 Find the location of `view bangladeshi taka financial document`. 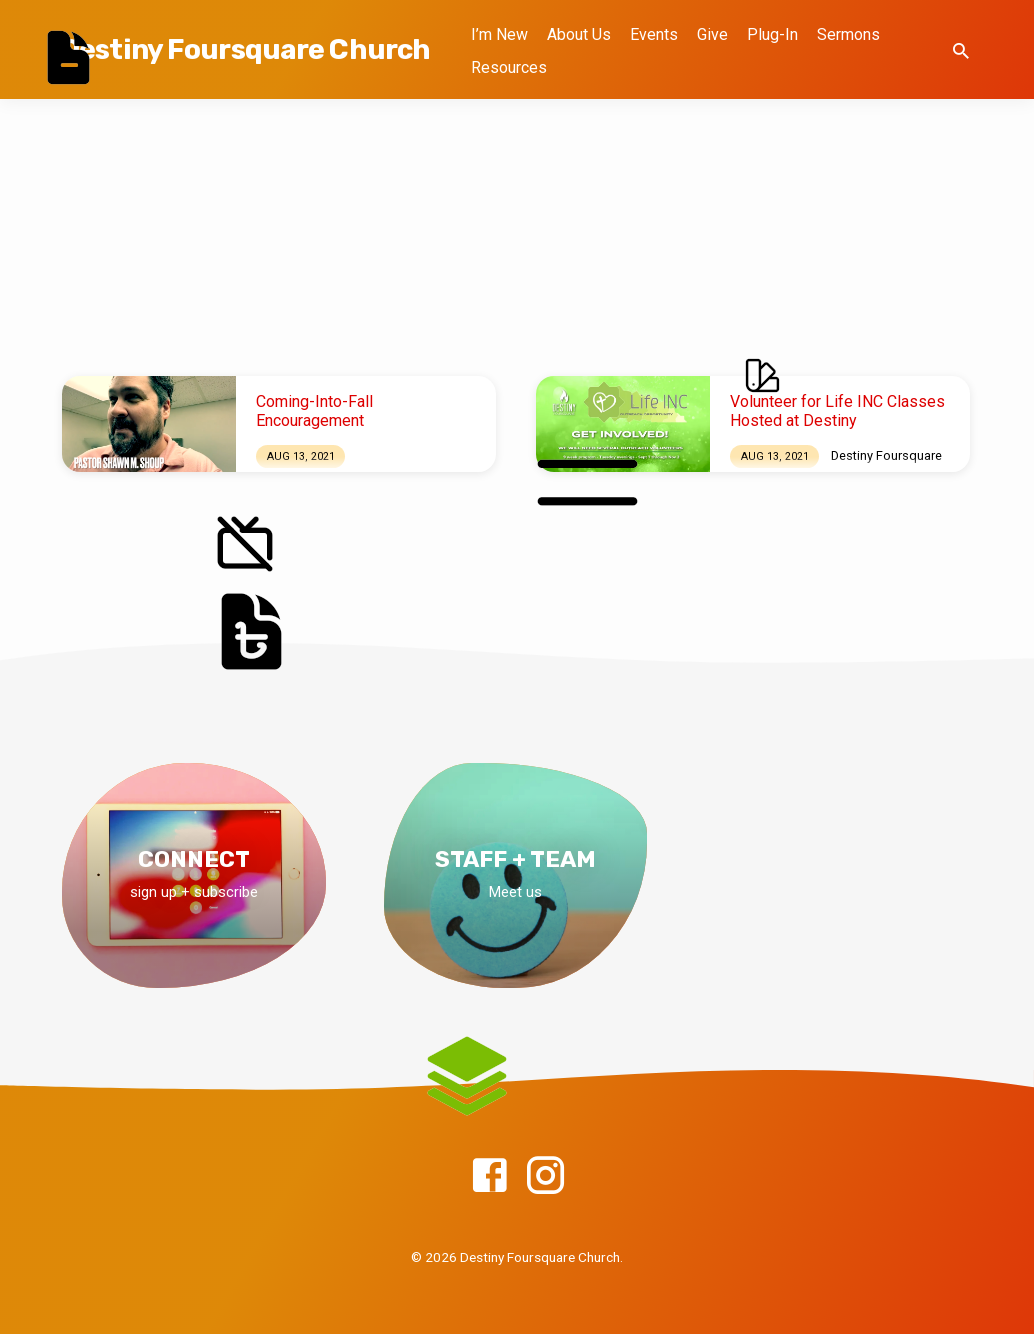

view bangladeshi taka financial document is located at coordinates (251, 631).